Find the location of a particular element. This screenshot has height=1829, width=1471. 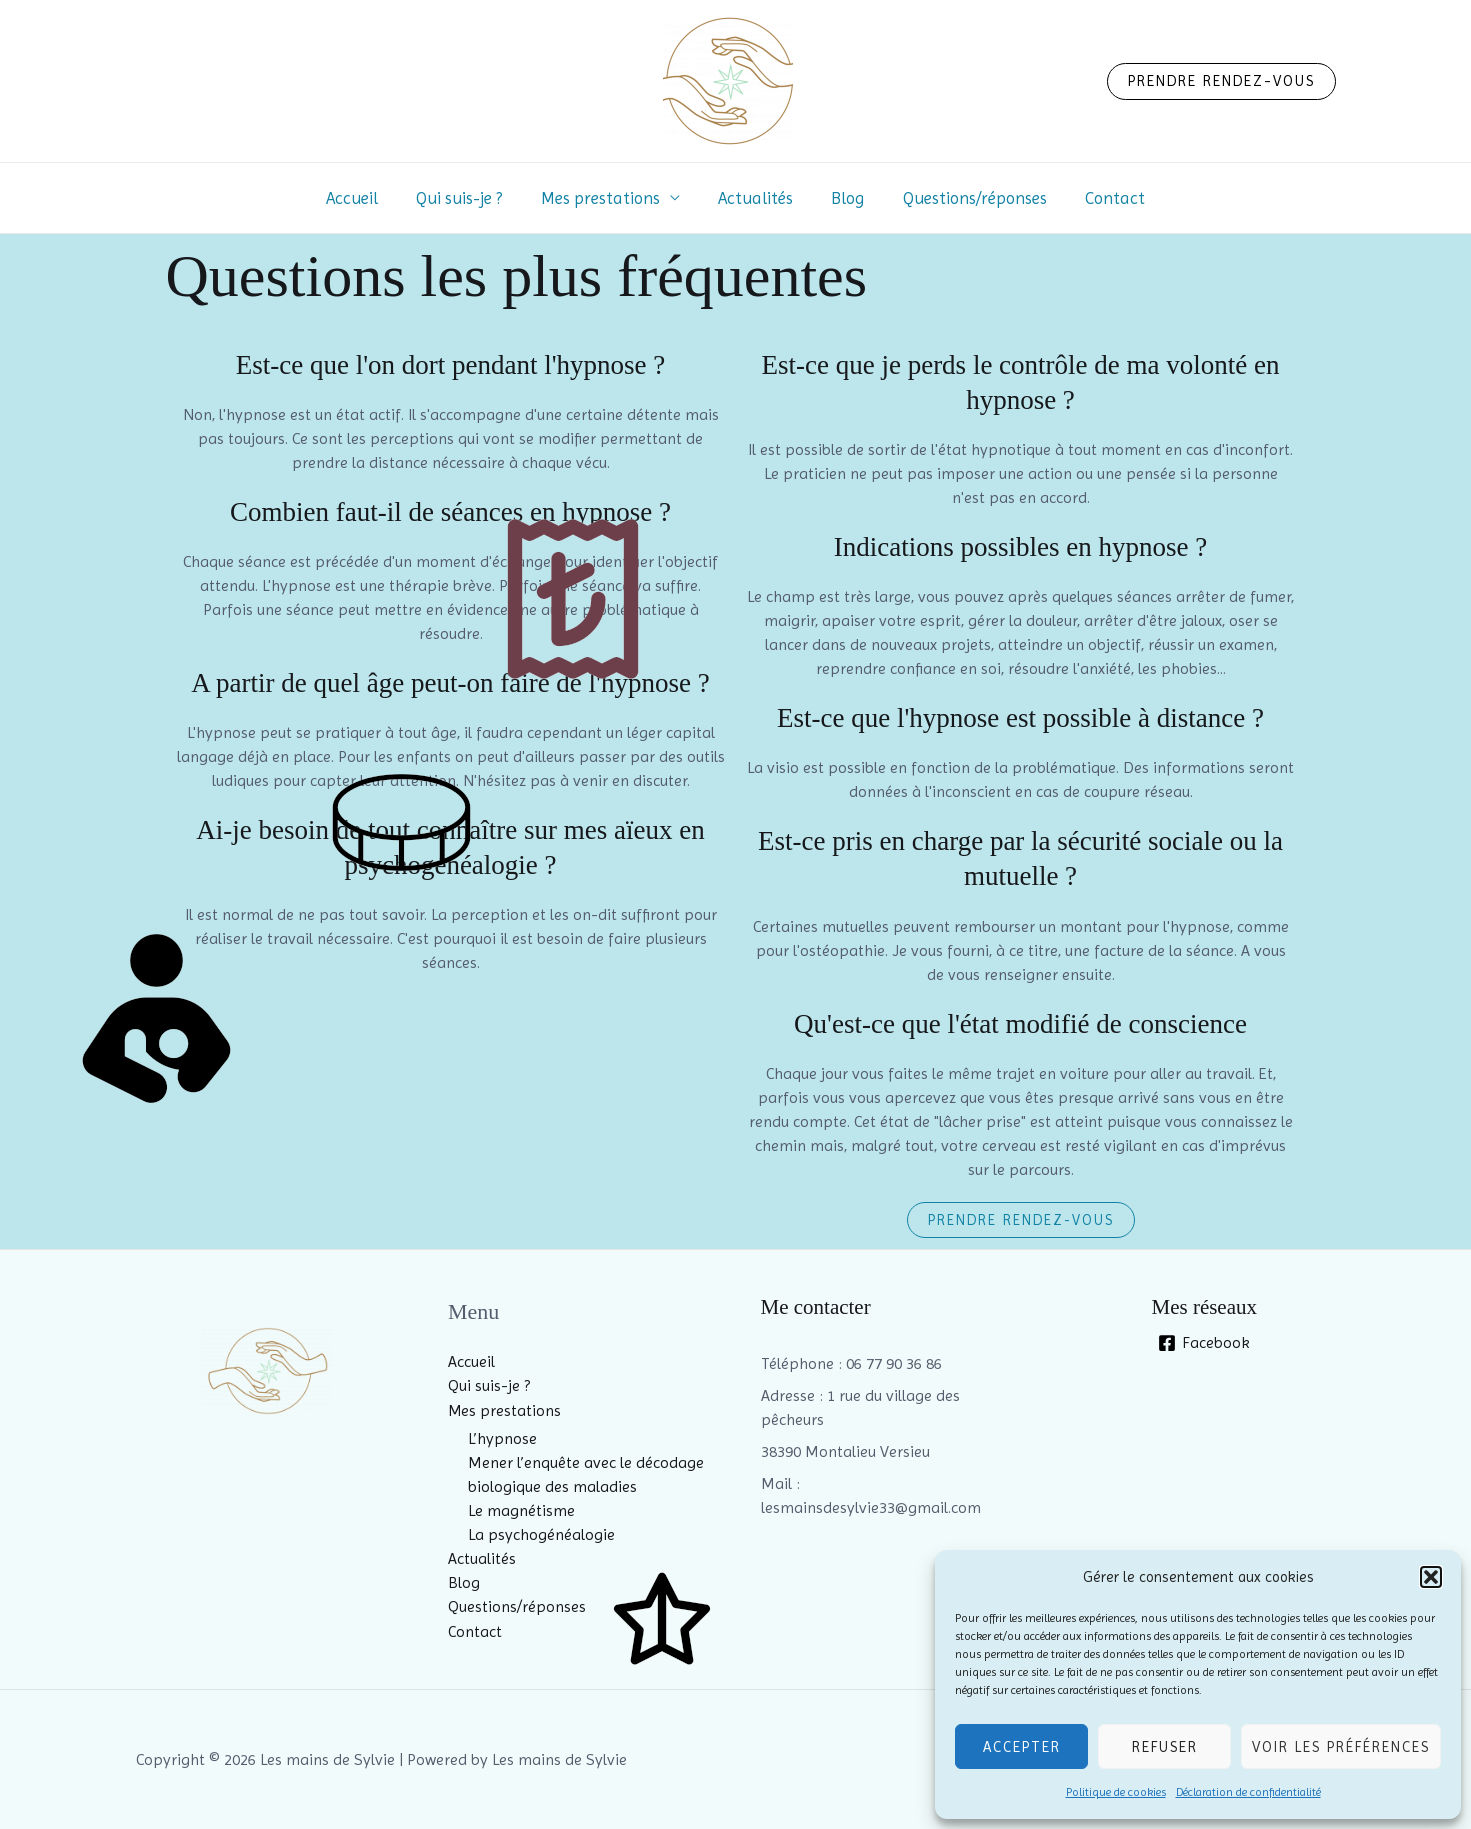

view receipt or transaction in turkish lira is located at coordinates (573, 599).